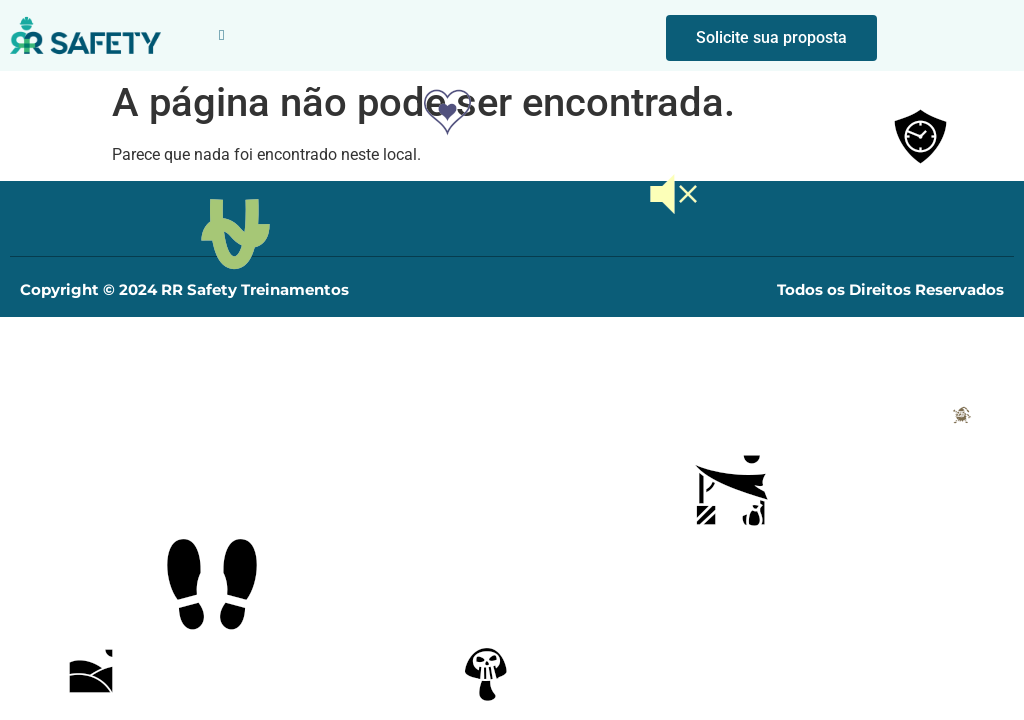  I want to click on mute audio or sound, so click(672, 194).